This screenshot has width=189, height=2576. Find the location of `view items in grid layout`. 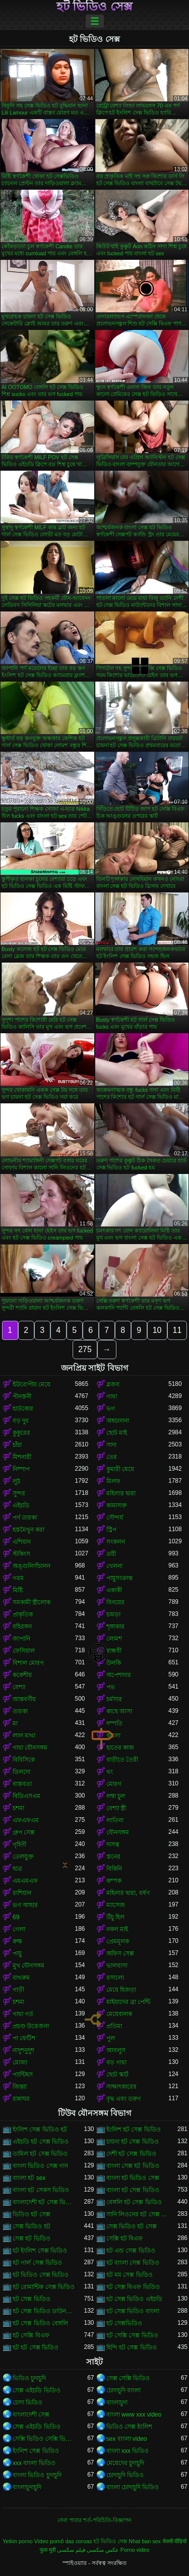

view items in grid layout is located at coordinates (140, 666).